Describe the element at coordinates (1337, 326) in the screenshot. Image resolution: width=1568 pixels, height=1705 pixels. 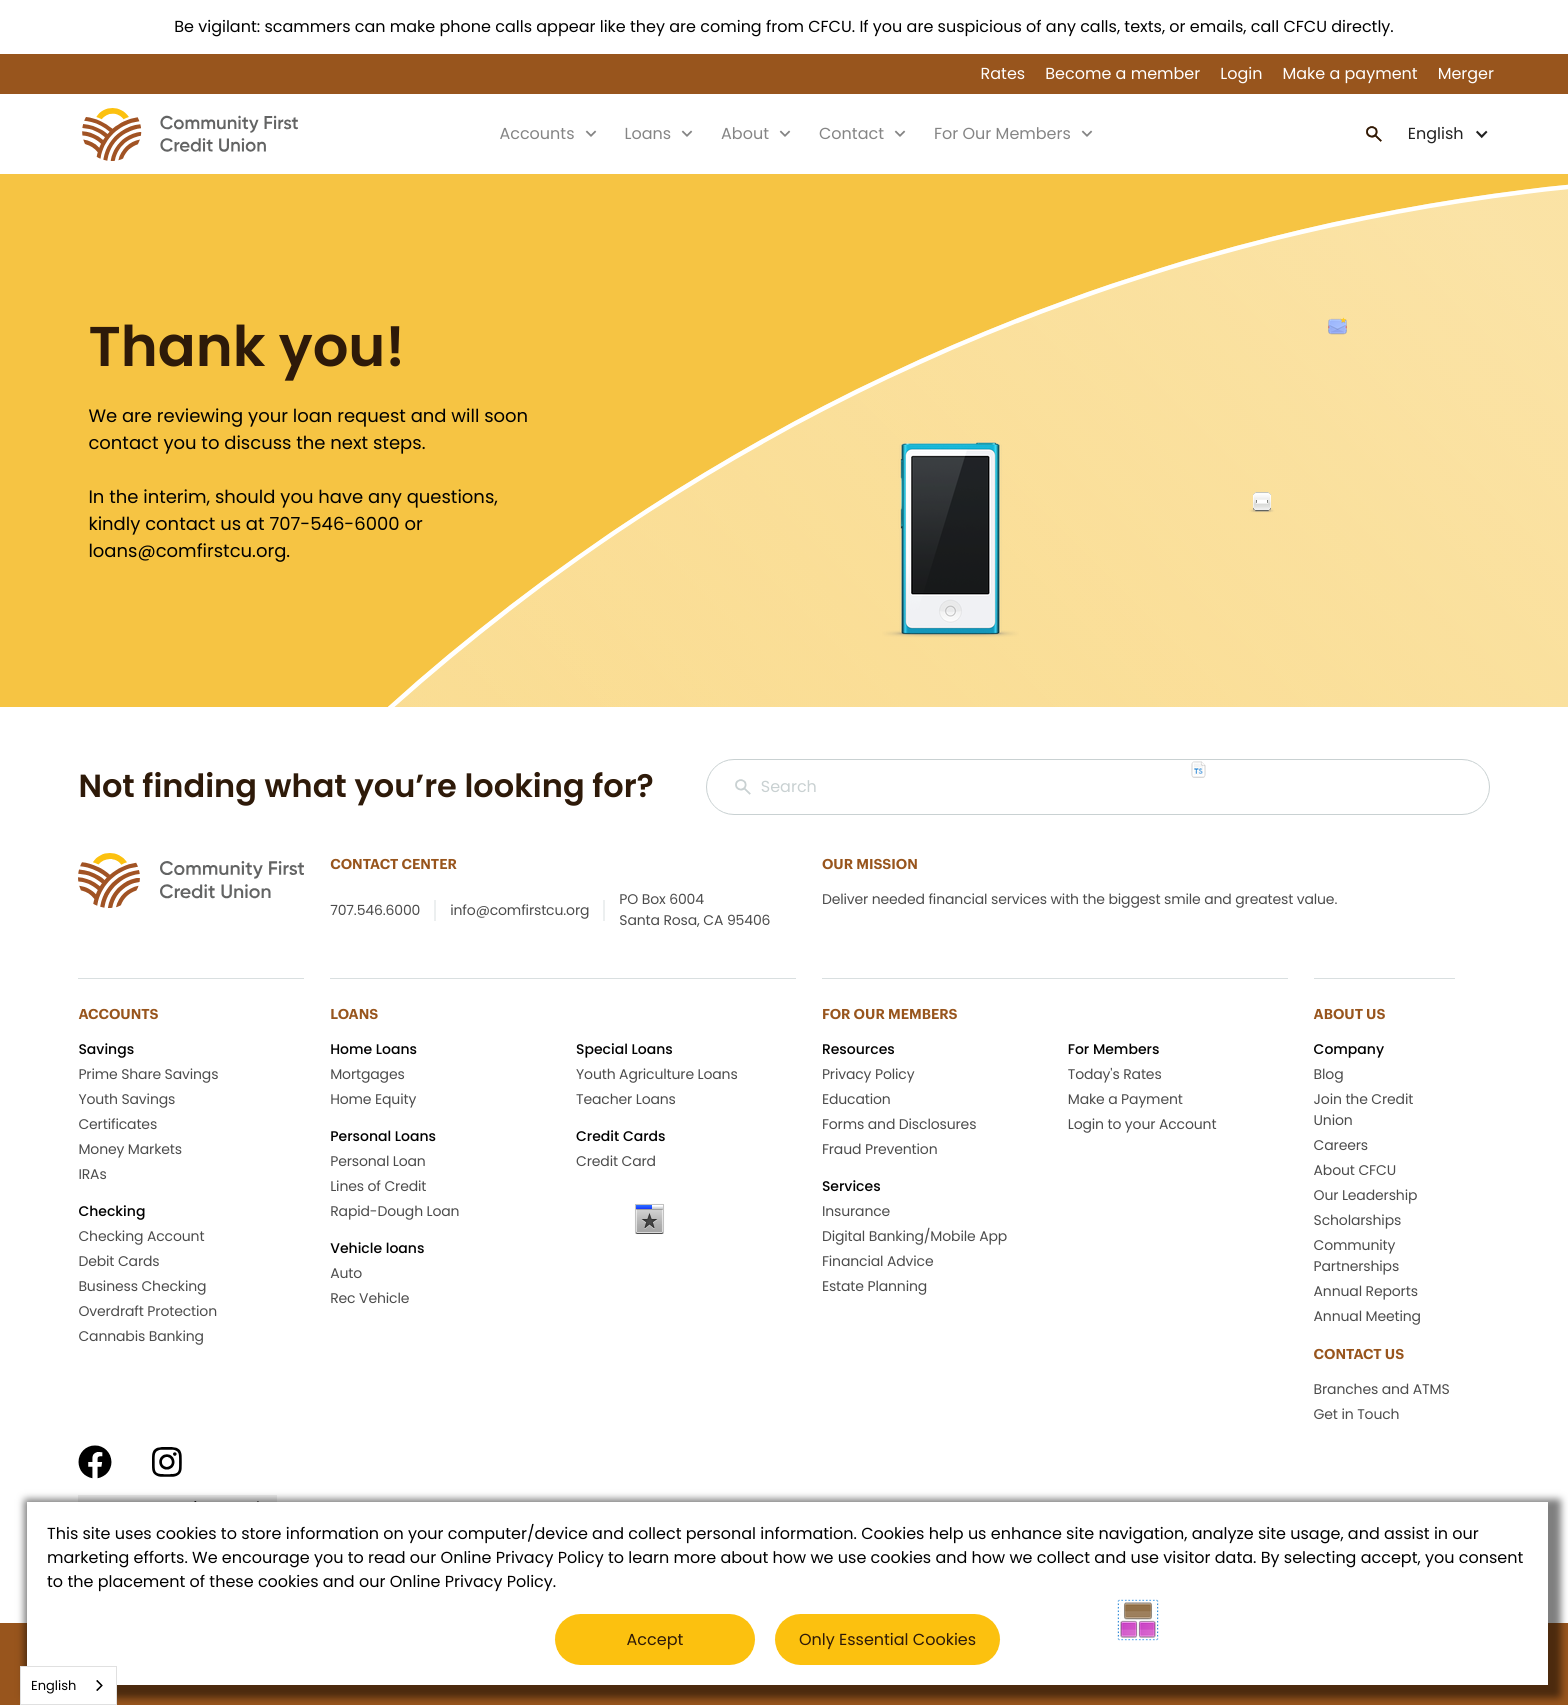
I see `indicates unread email messages` at that location.